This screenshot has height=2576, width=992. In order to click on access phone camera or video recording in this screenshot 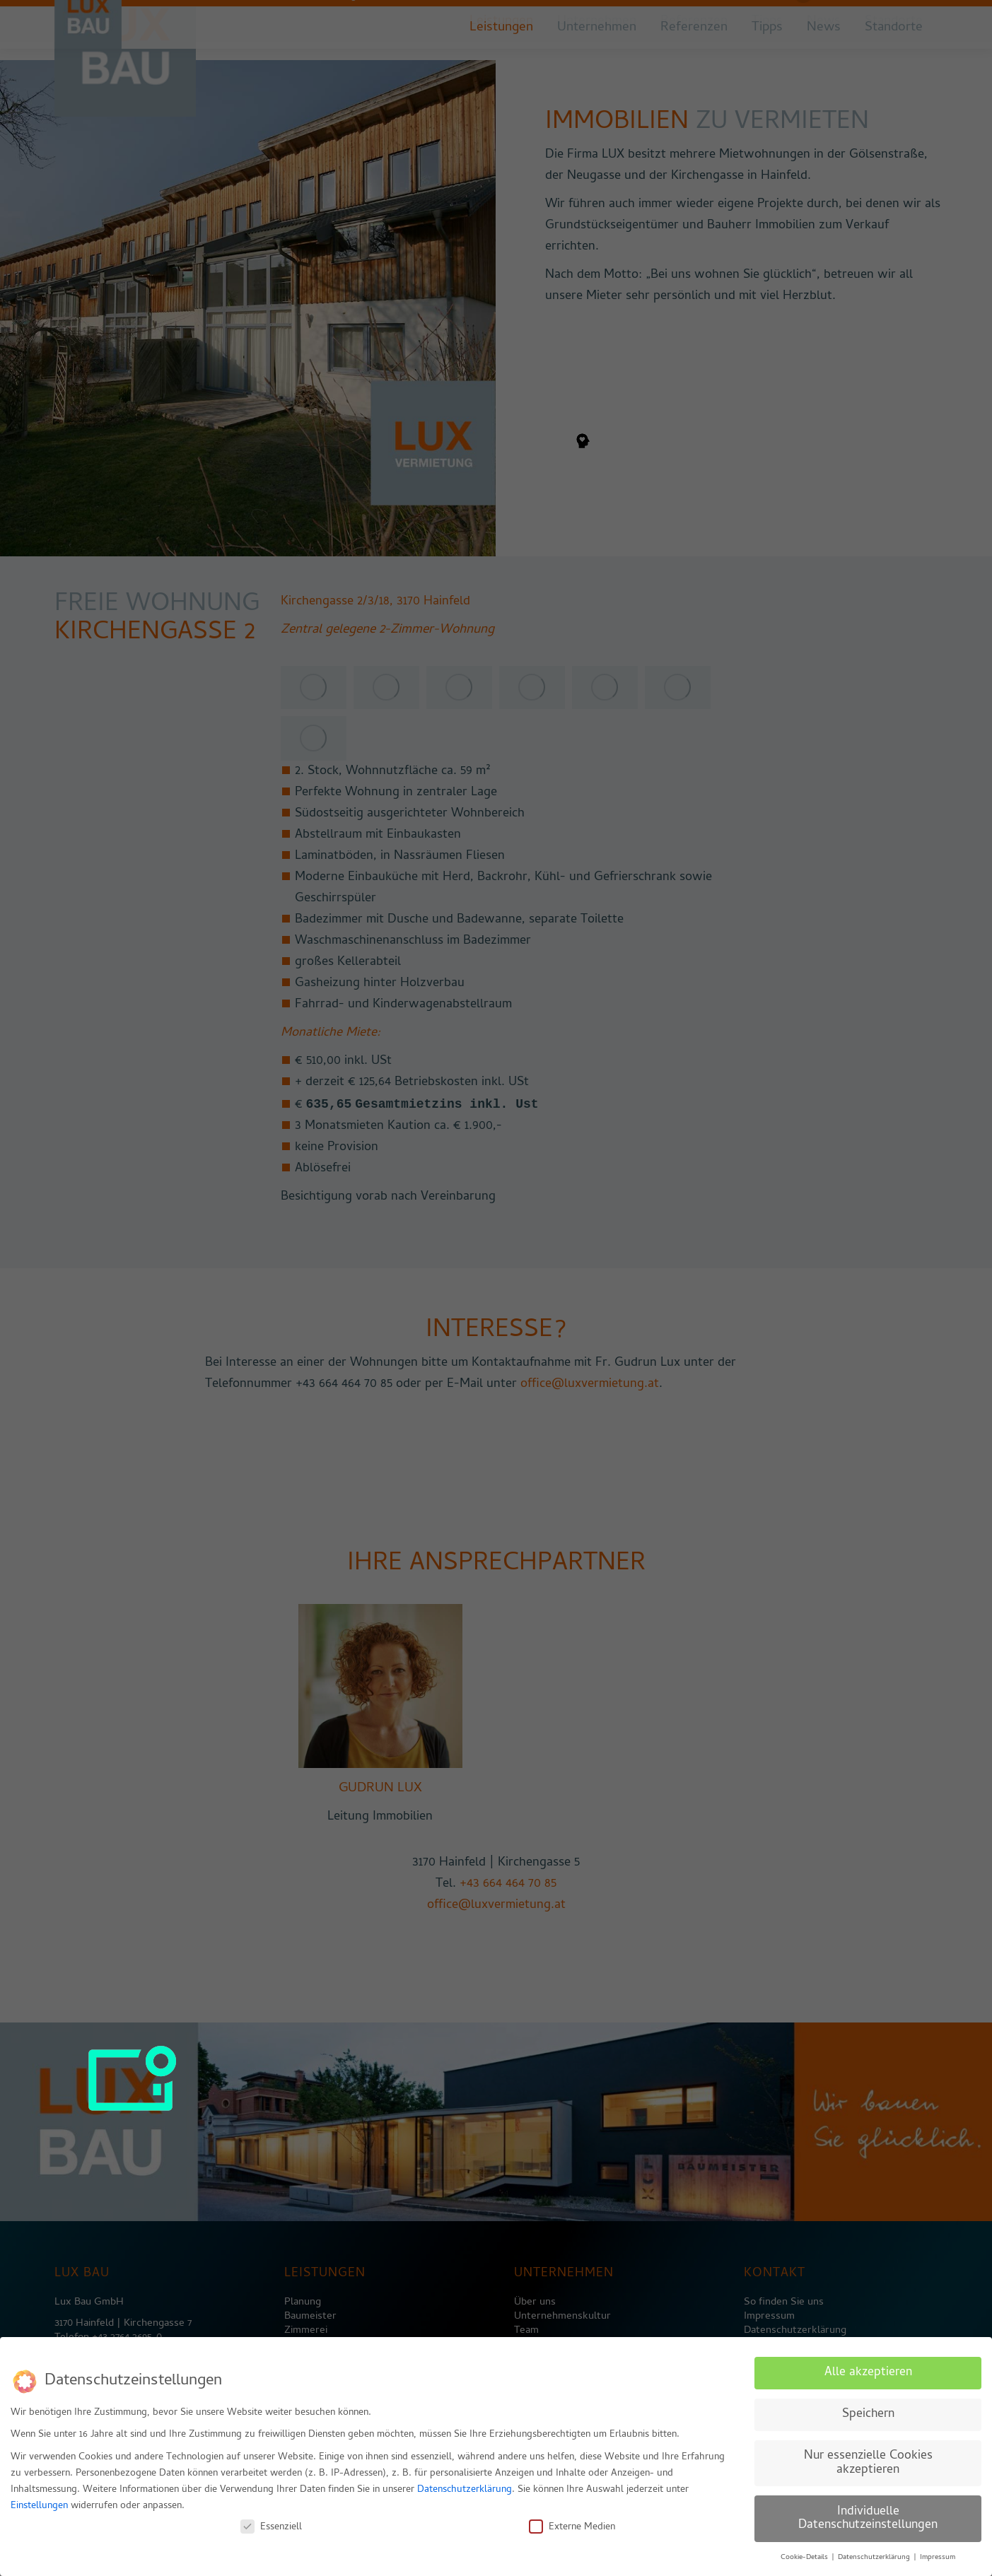, I will do `click(130, 2080)`.